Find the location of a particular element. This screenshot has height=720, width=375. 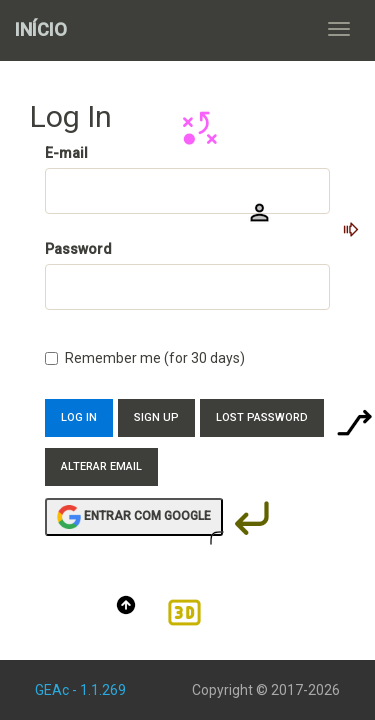

view your profile is located at coordinates (259, 212).